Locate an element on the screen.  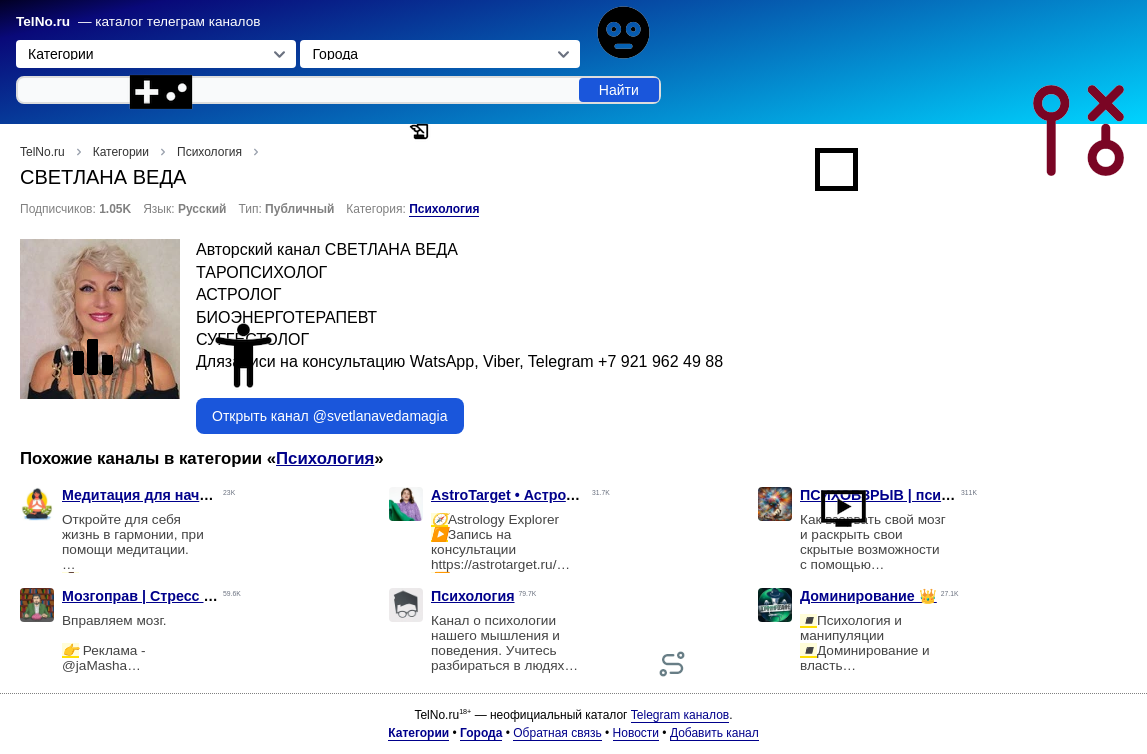
access gaming features or settings is located at coordinates (161, 92).